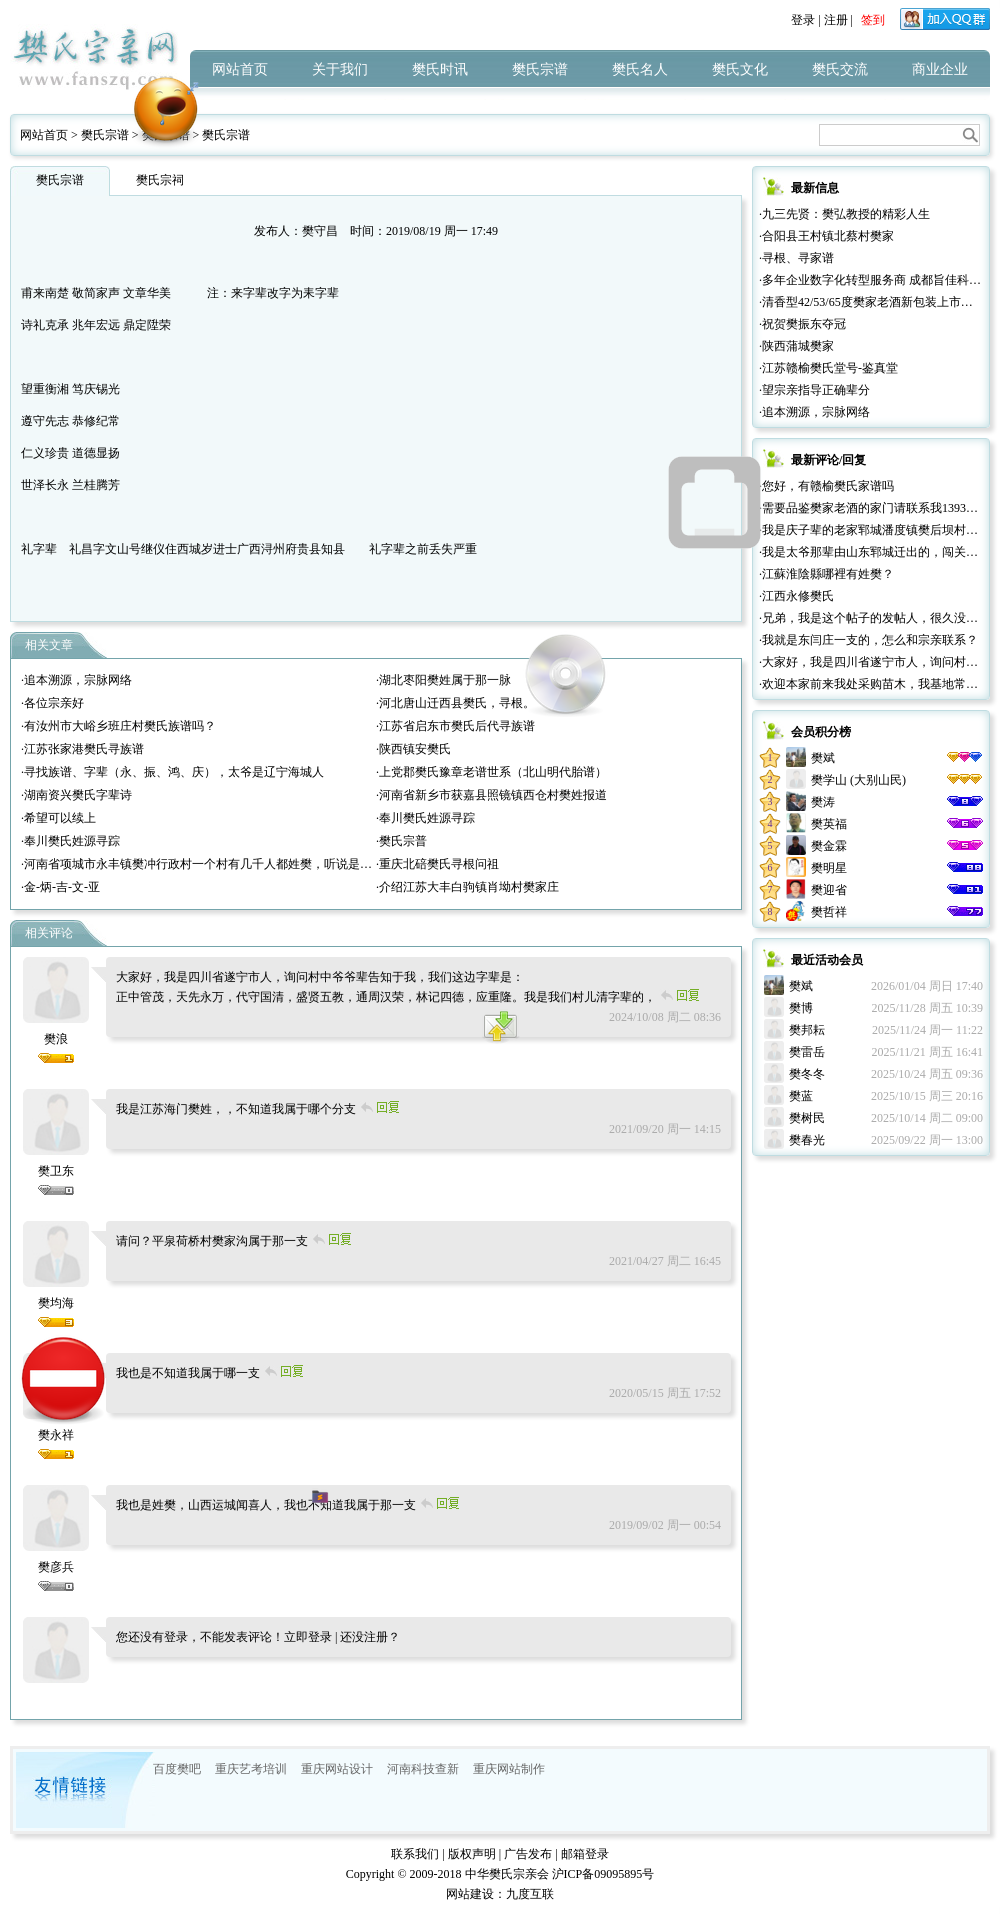  Describe the element at coordinates (500, 1028) in the screenshot. I see `sync incoming and outgoing mail` at that location.